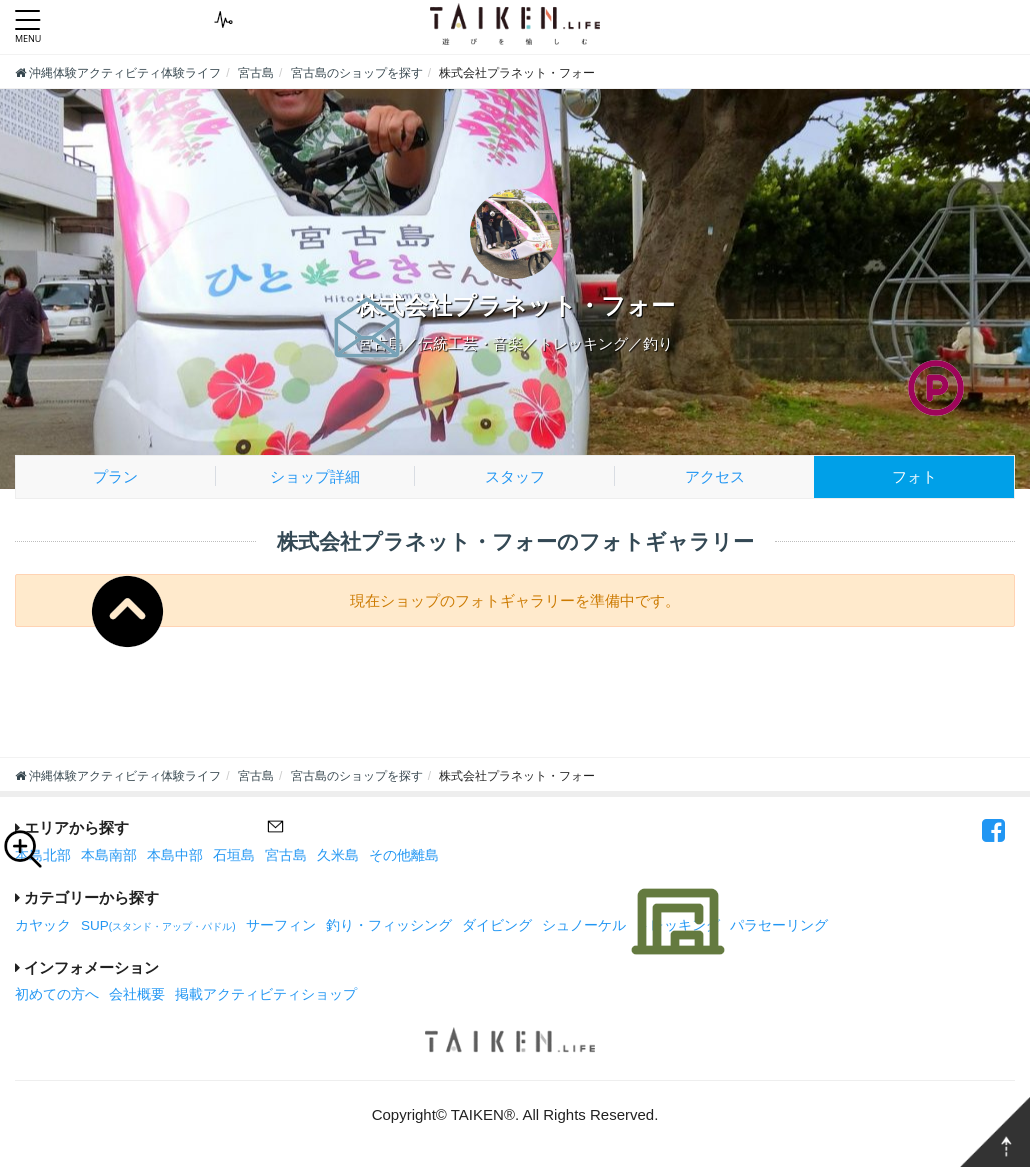 The width and height of the screenshot is (1030, 1167). I want to click on scroll to top of page, so click(127, 611).